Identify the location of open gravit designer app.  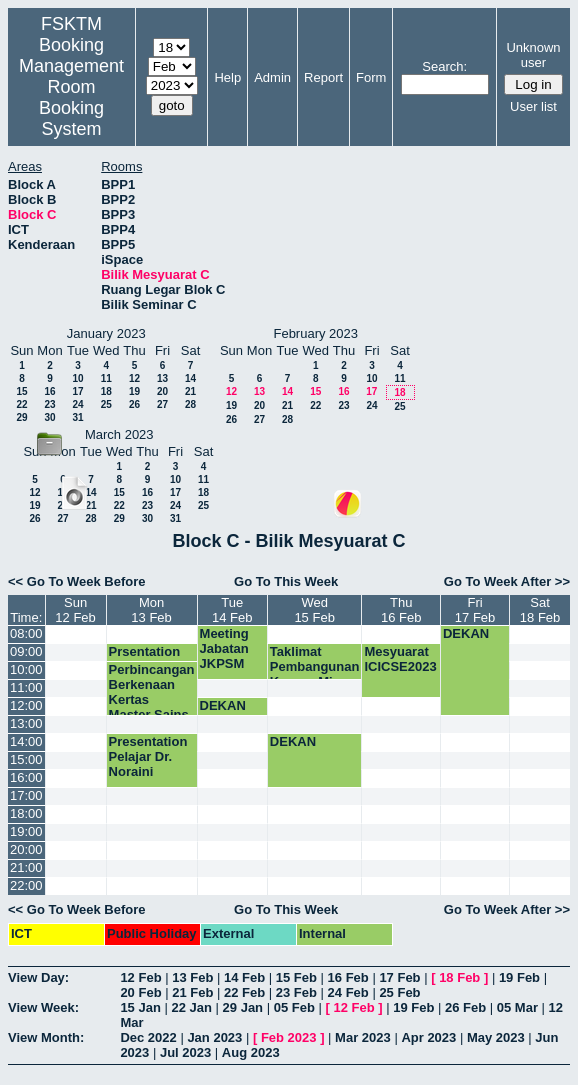
(347, 503).